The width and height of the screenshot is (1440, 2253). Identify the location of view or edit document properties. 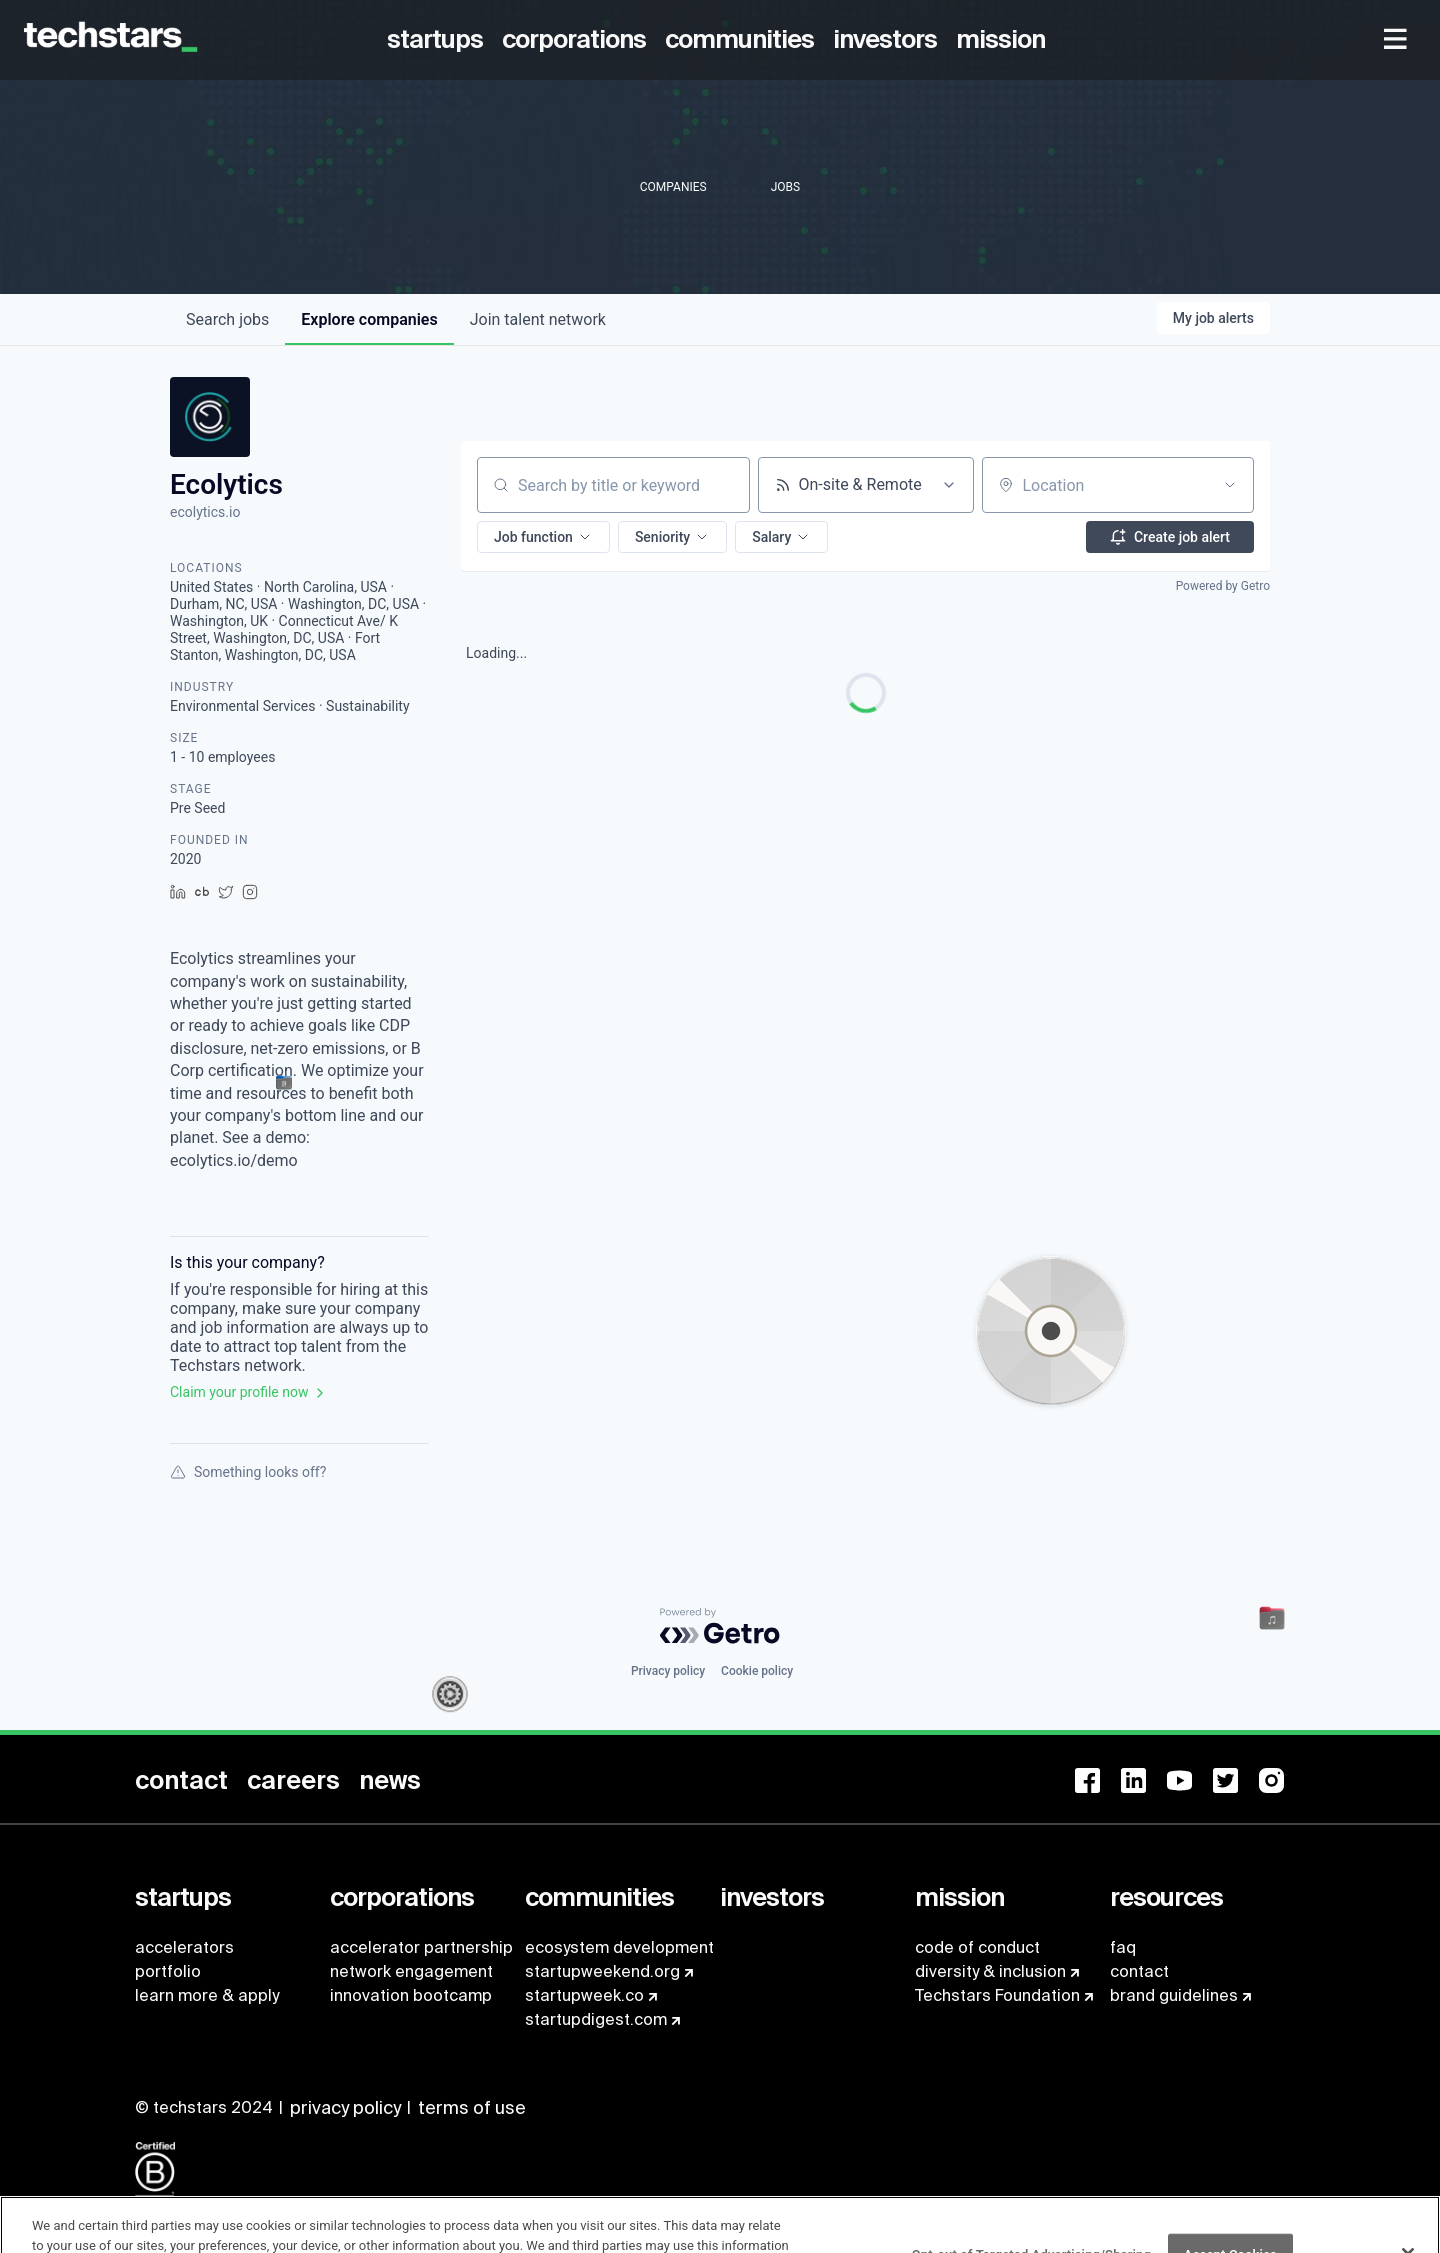
(450, 1694).